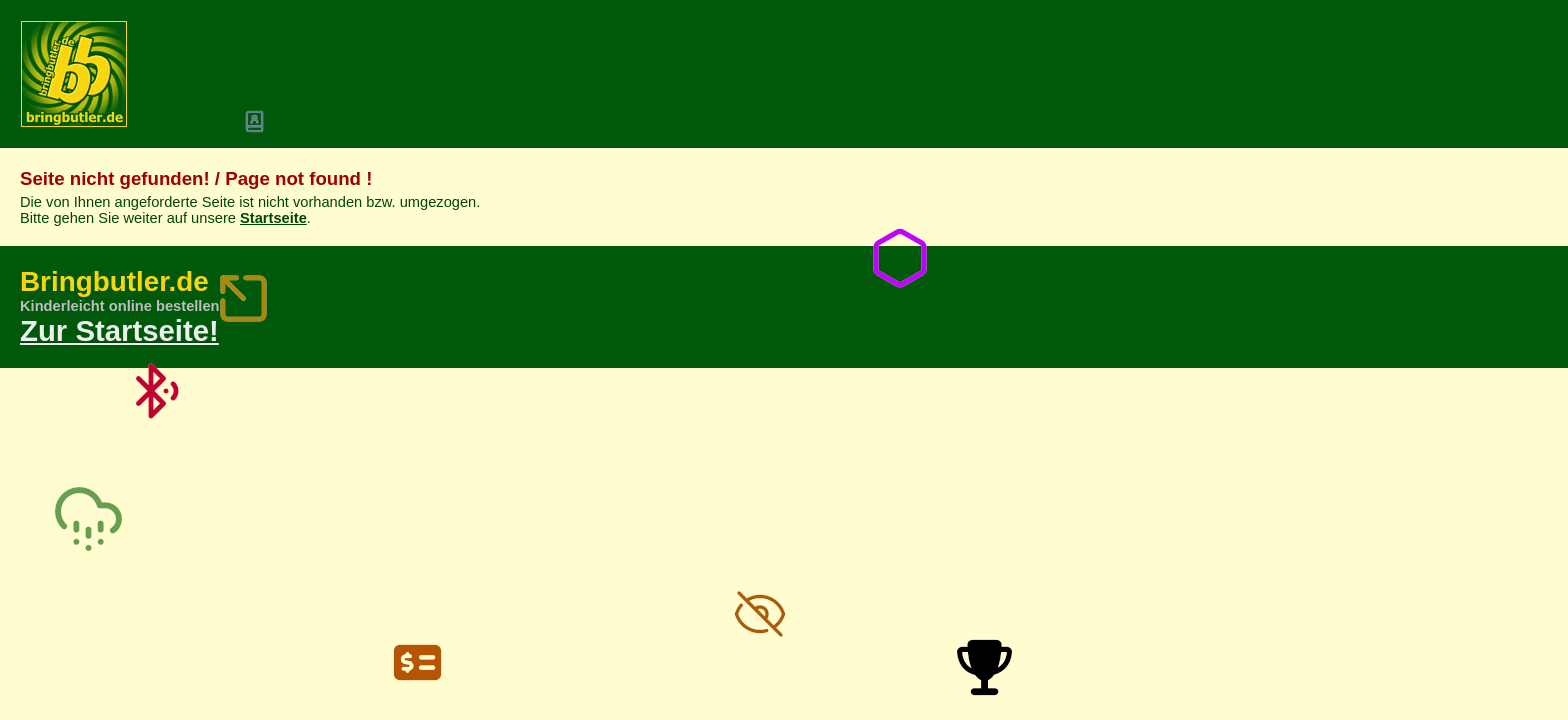 This screenshot has width=1568, height=720. I want to click on view achievements or awards, so click(984, 667).